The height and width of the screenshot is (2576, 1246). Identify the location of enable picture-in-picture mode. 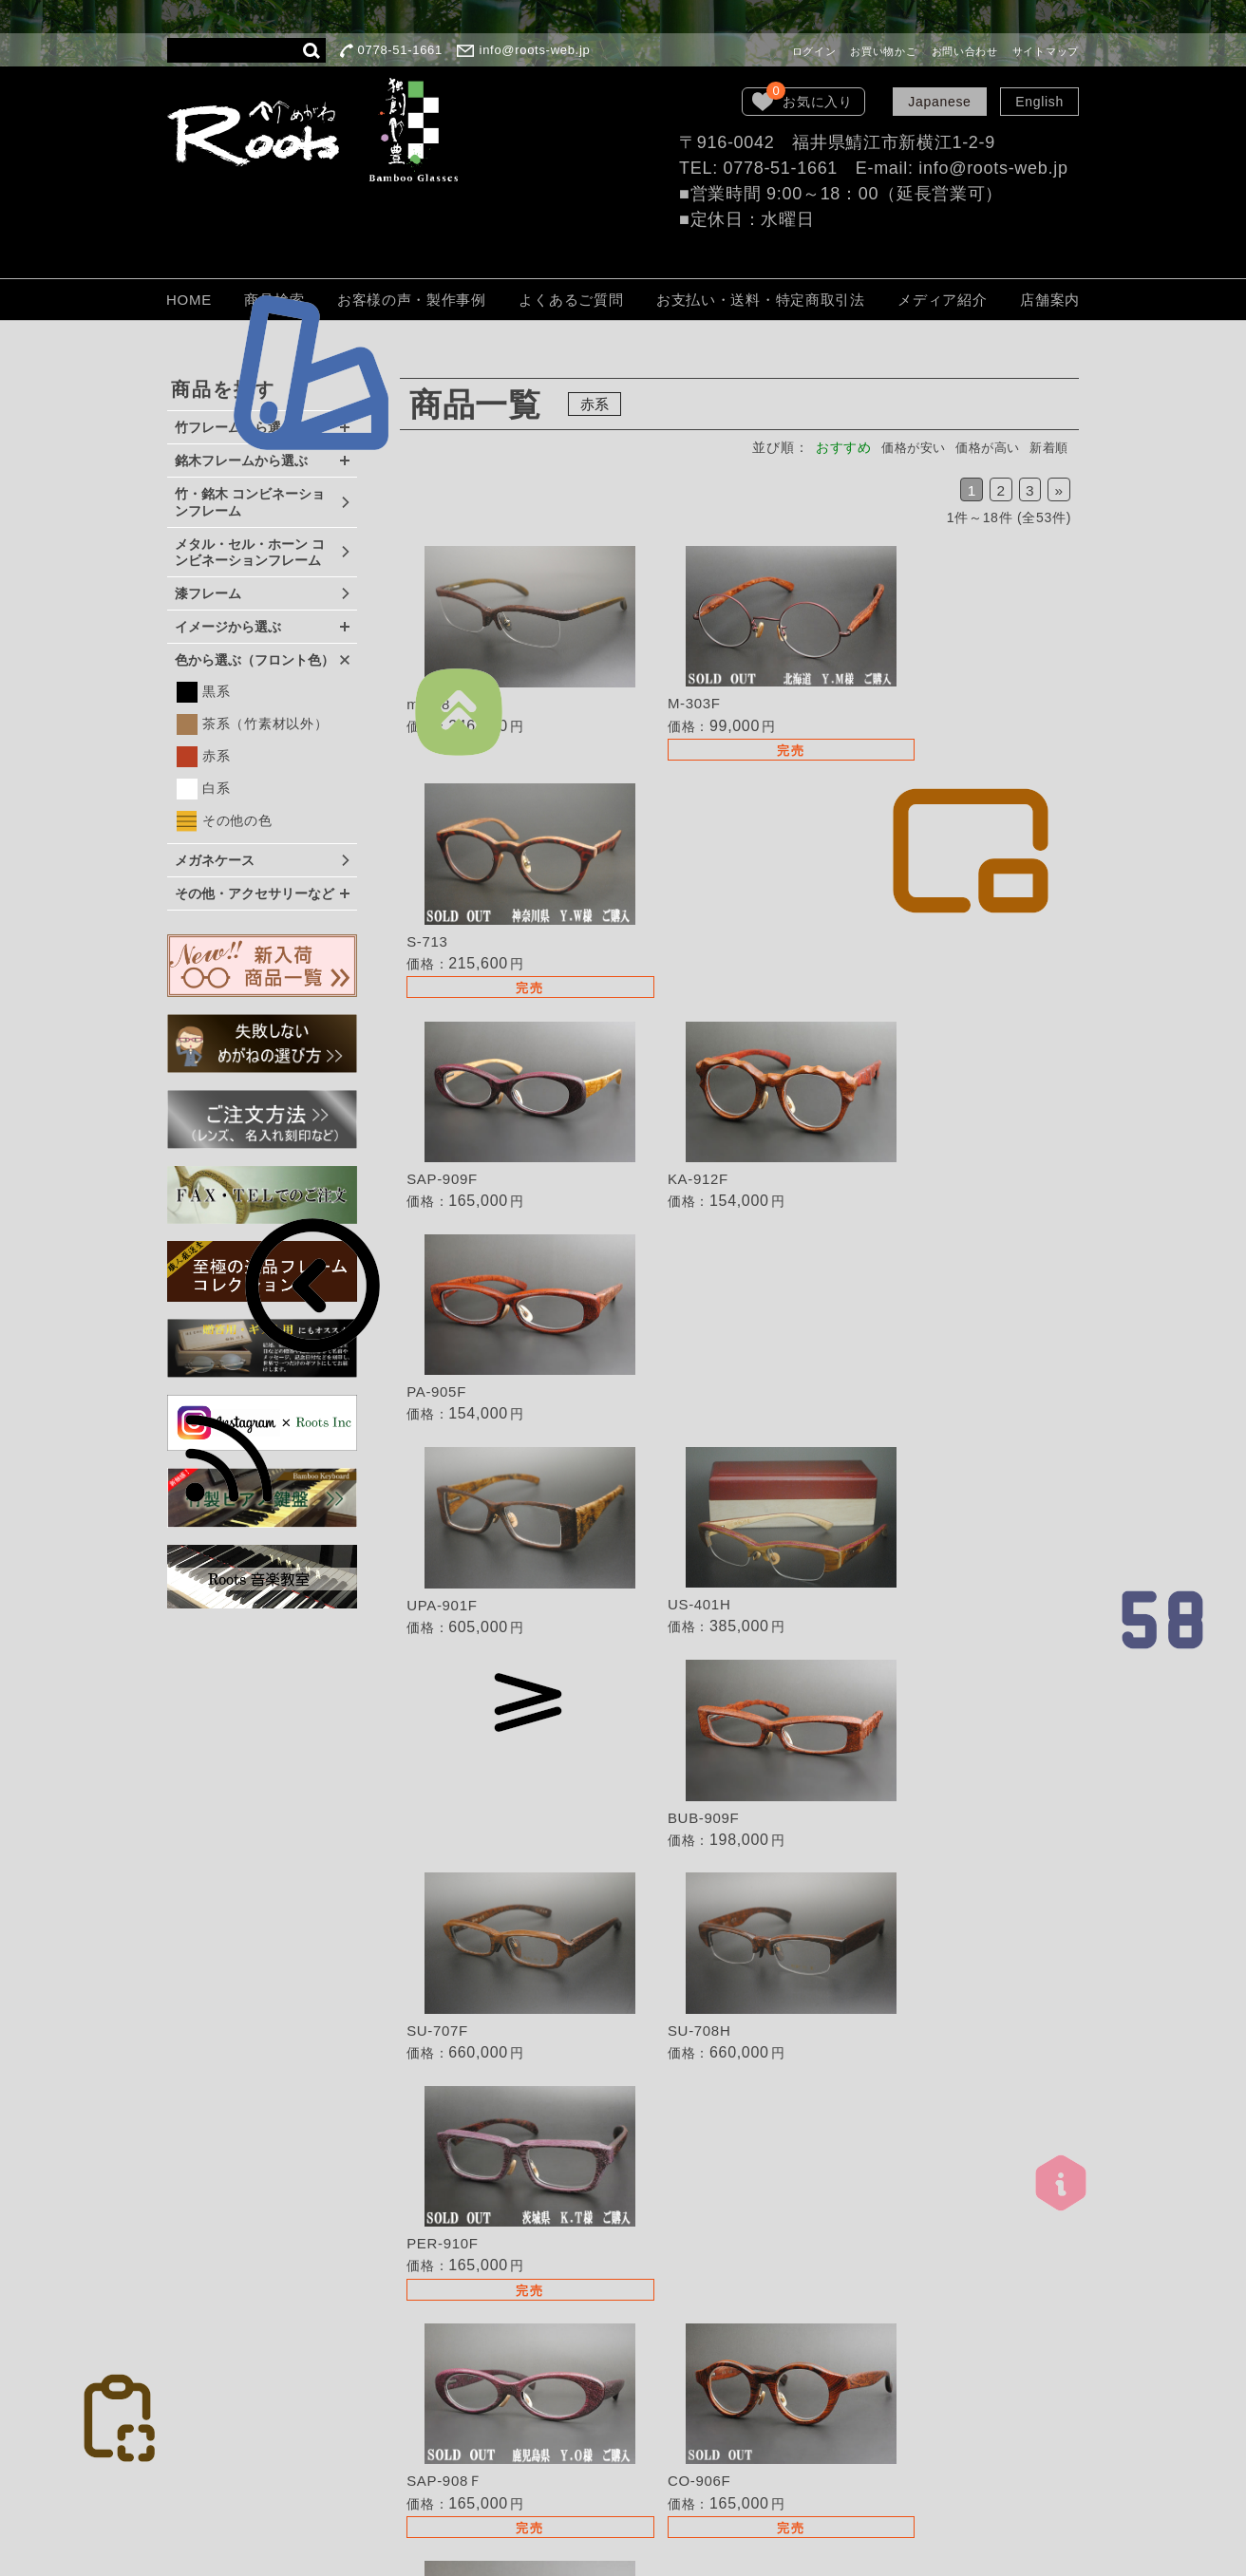
(971, 851).